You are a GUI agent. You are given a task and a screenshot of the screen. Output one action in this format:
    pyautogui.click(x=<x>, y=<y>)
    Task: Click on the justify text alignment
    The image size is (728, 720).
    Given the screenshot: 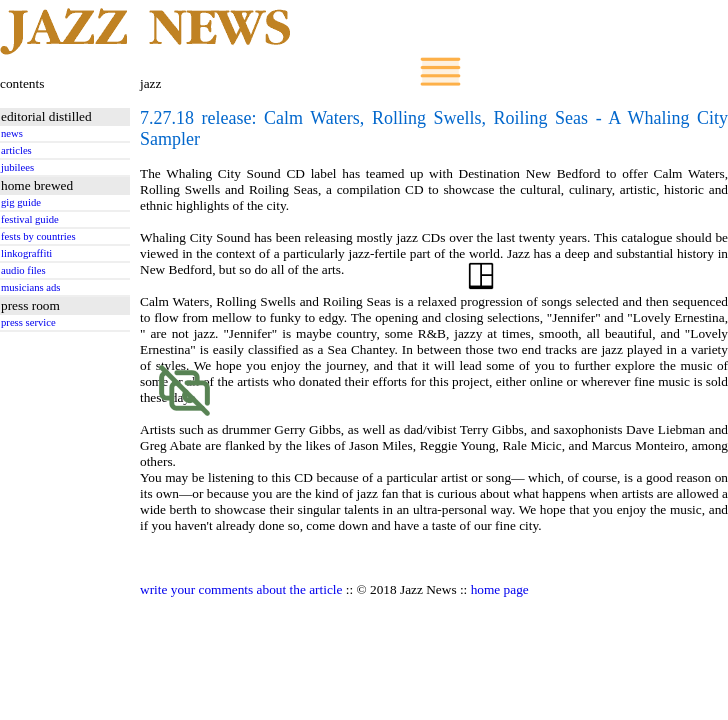 What is the action you would take?
    pyautogui.click(x=440, y=72)
    